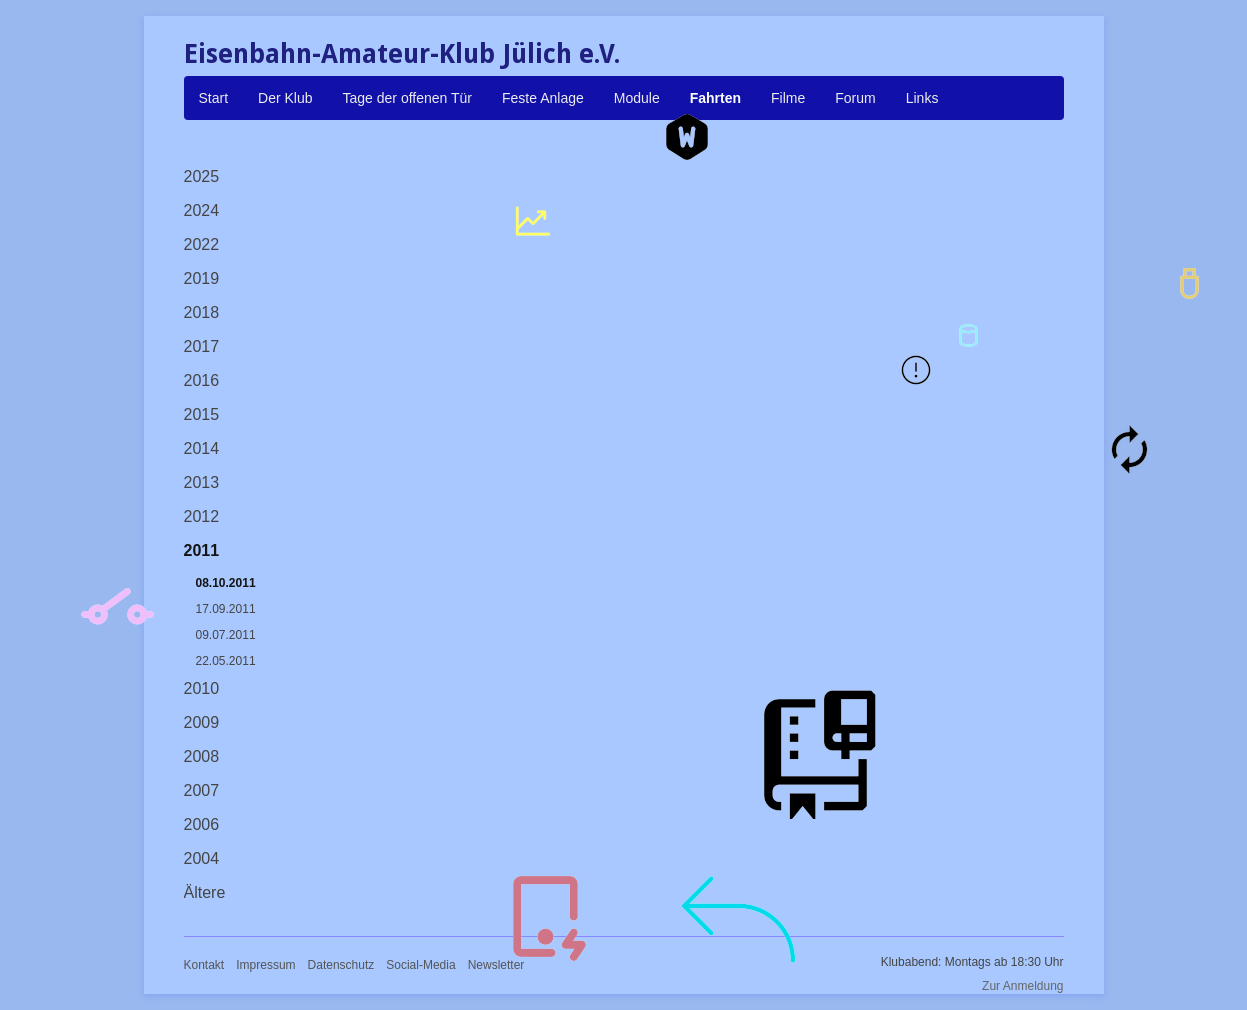  I want to click on access wallet or payment features, so click(687, 137).